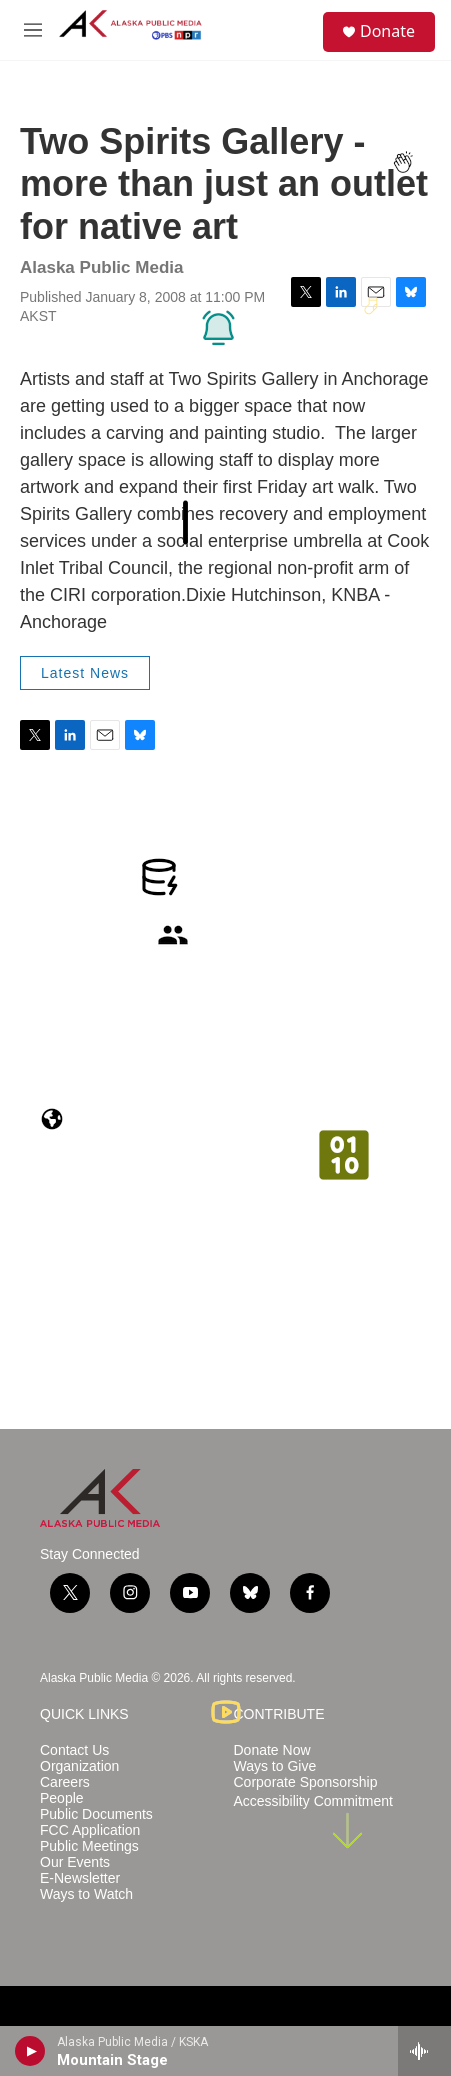 The image size is (451, 2076). Describe the element at coordinates (347, 1830) in the screenshot. I see `scroll down or view more content` at that location.